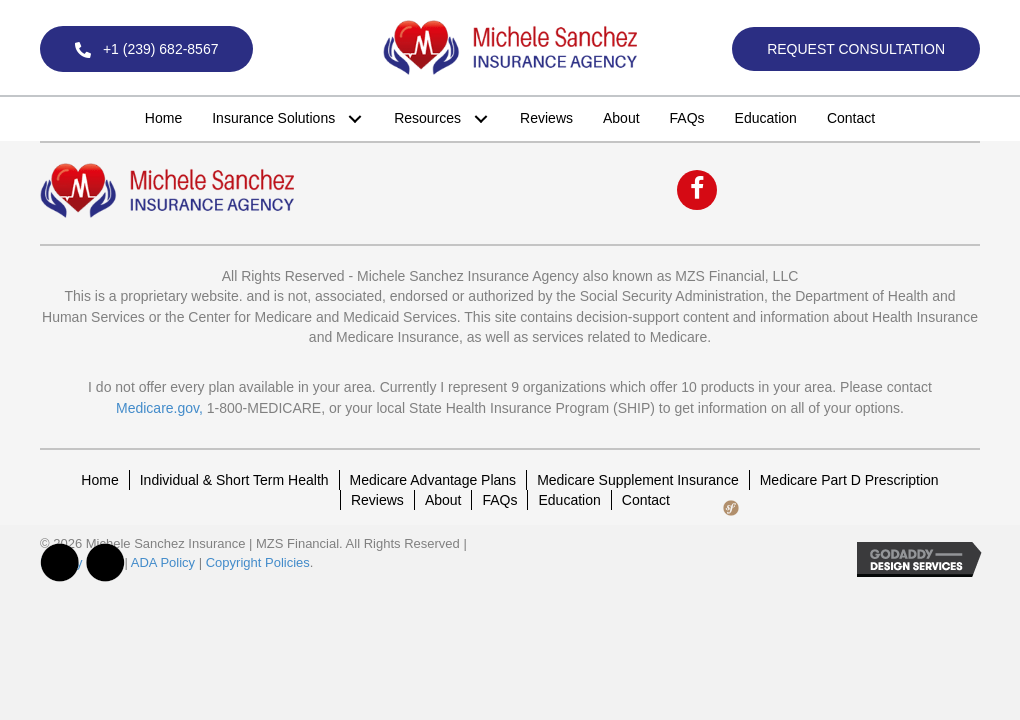 The height and width of the screenshot is (720, 1020). Describe the element at coordinates (82, 562) in the screenshot. I see `open Flickr app` at that location.